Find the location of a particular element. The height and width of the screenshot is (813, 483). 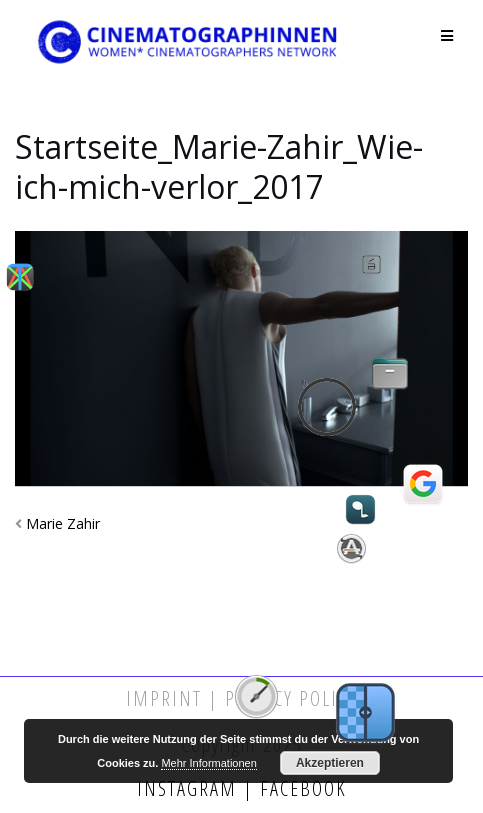

indicates fullwidth input mode is active is located at coordinates (327, 407).